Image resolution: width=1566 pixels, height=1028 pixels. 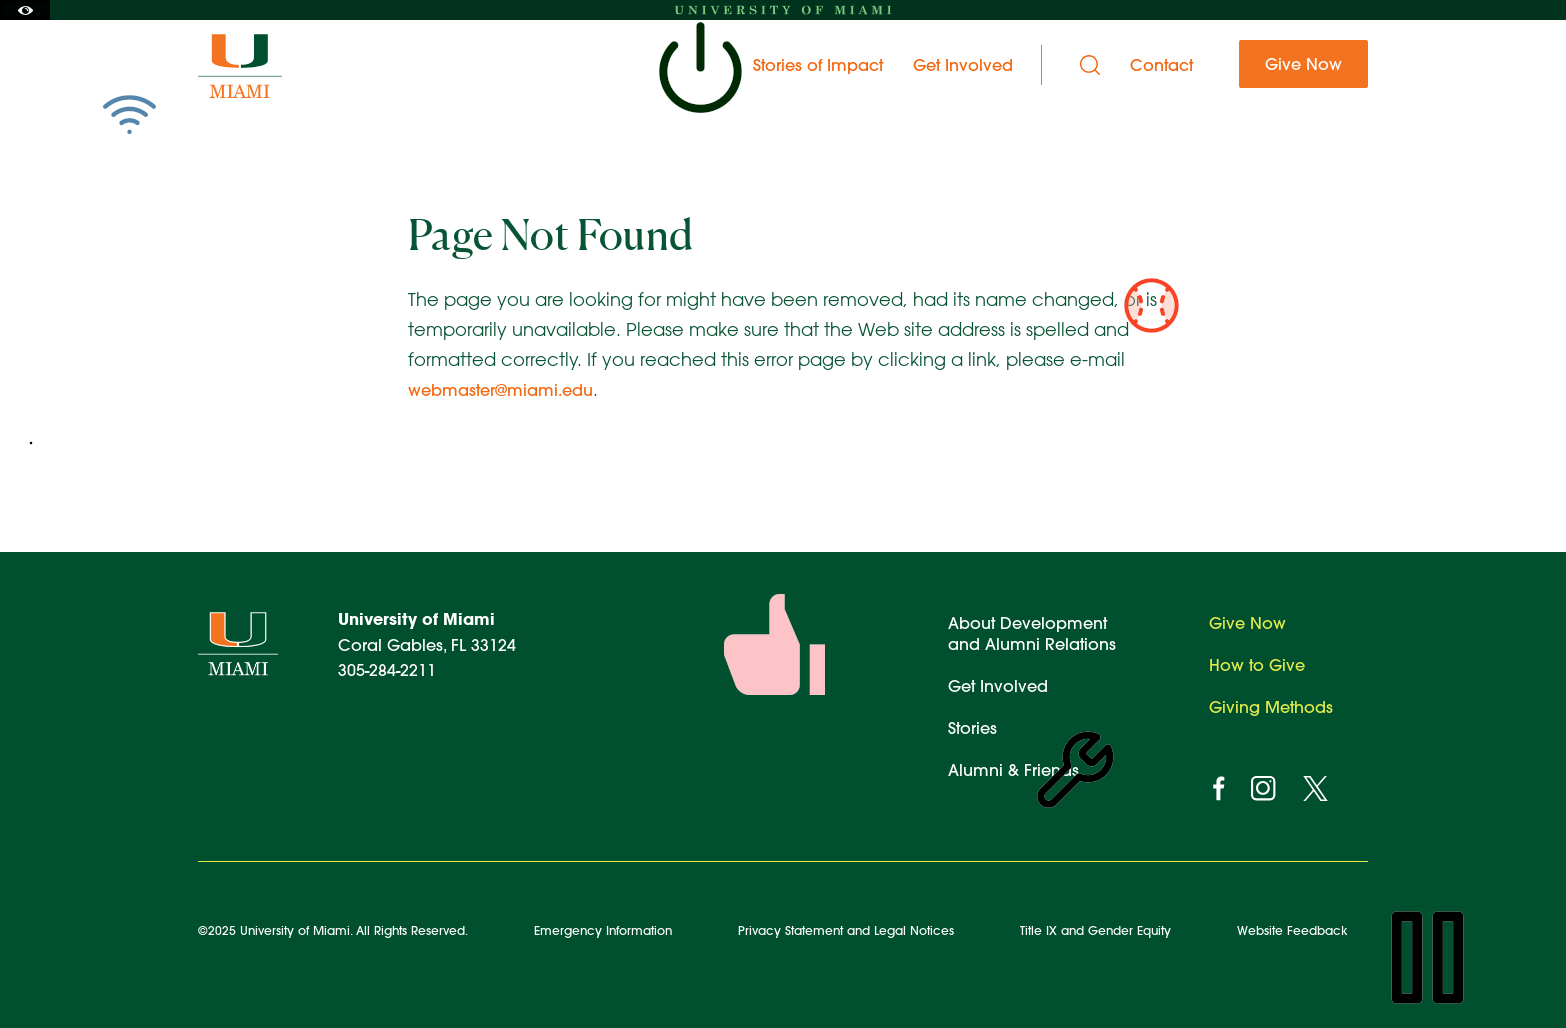 What do you see at coordinates (1073, 771) in the screenshot?
I see `access settings or configuration options` at bounding box center [1073, 771].